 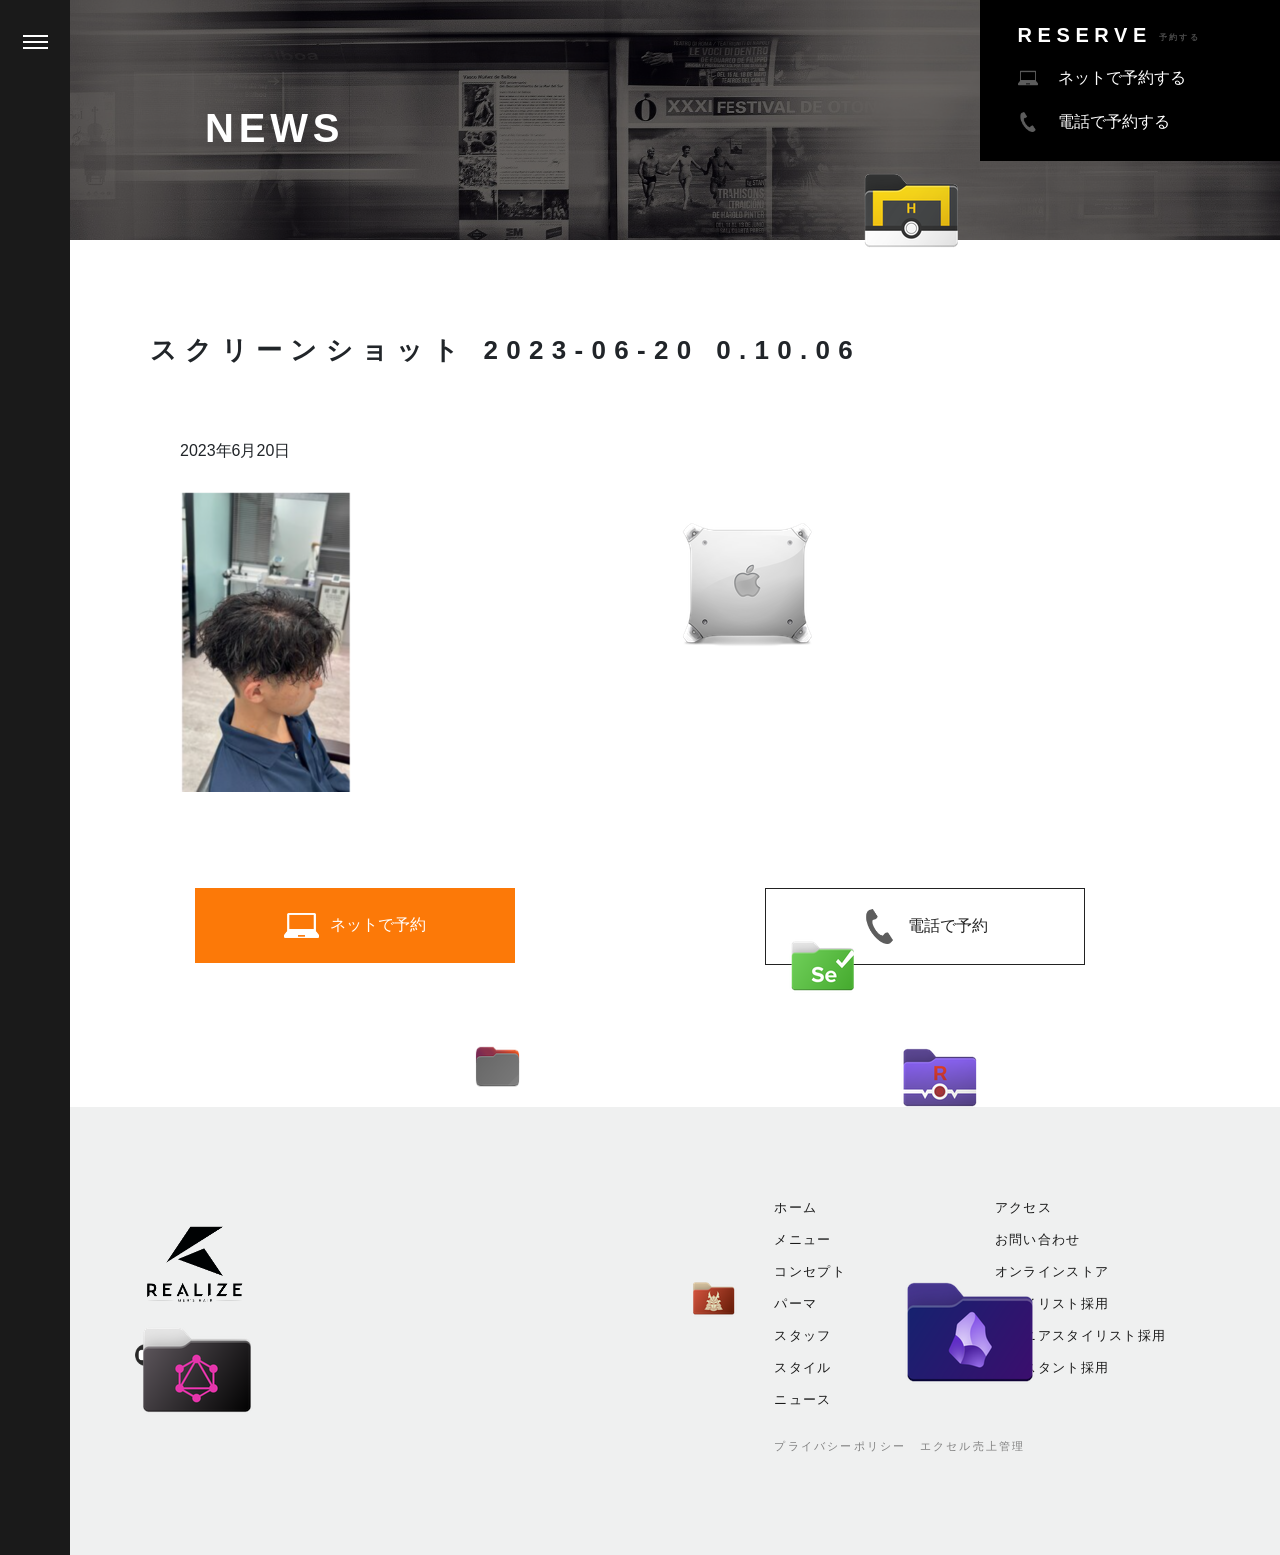 What do you see at coordinates (911, 213) in the screenshot?
I see `folder for pokémon ultra ball collection or related game files` at bounding box center [911, 213].